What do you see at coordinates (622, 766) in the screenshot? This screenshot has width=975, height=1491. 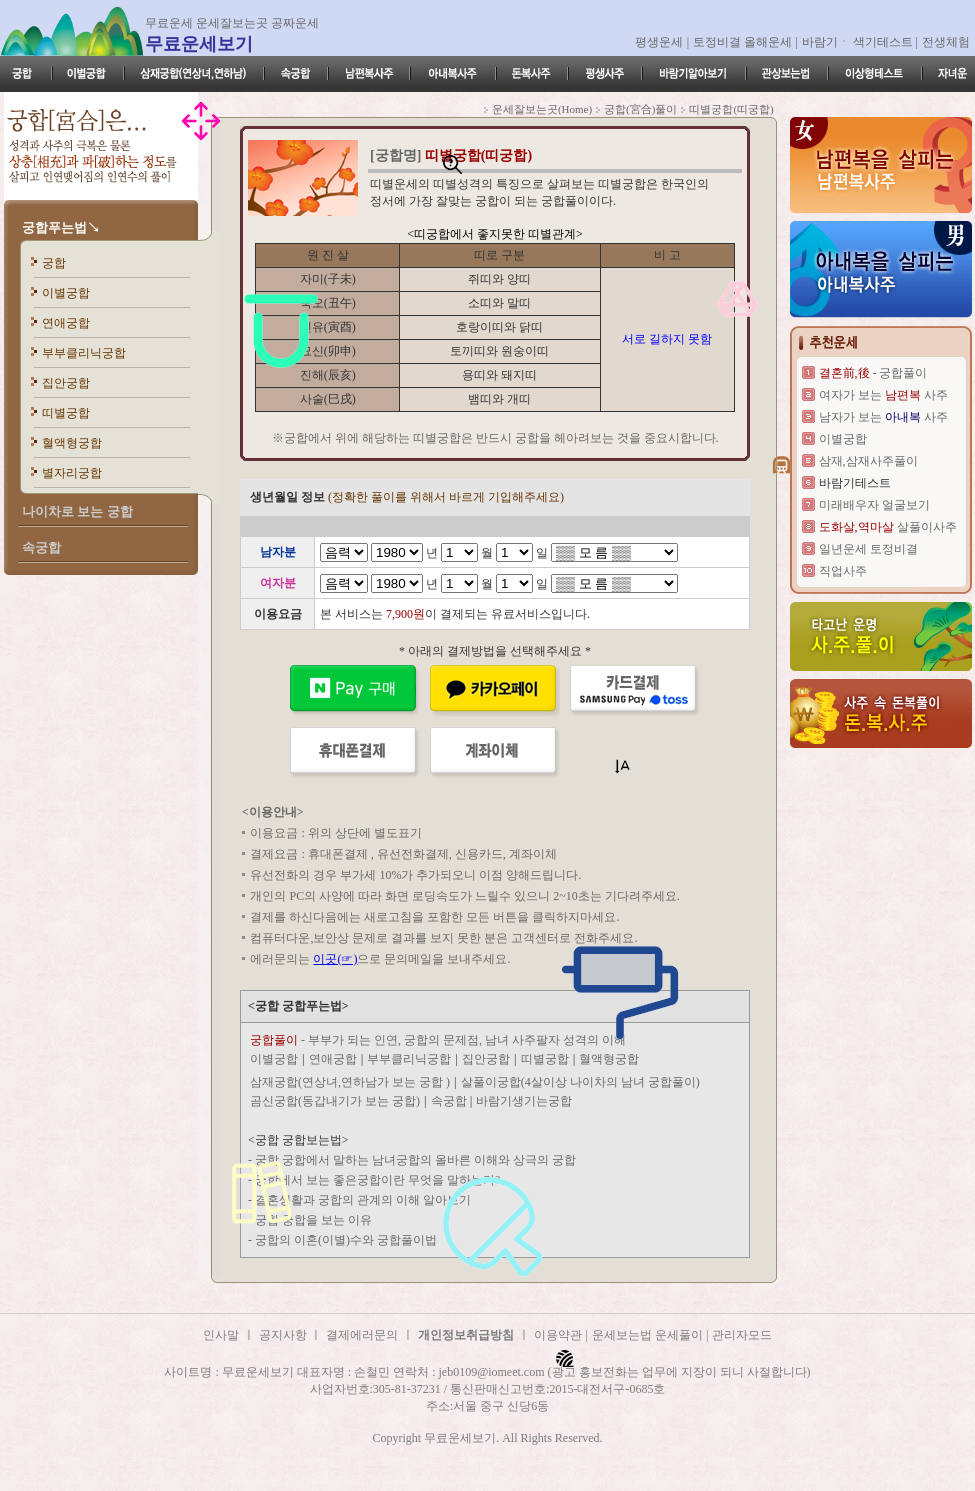 I see `rotate text to vertical orientation` at bounding box center [622, 766].